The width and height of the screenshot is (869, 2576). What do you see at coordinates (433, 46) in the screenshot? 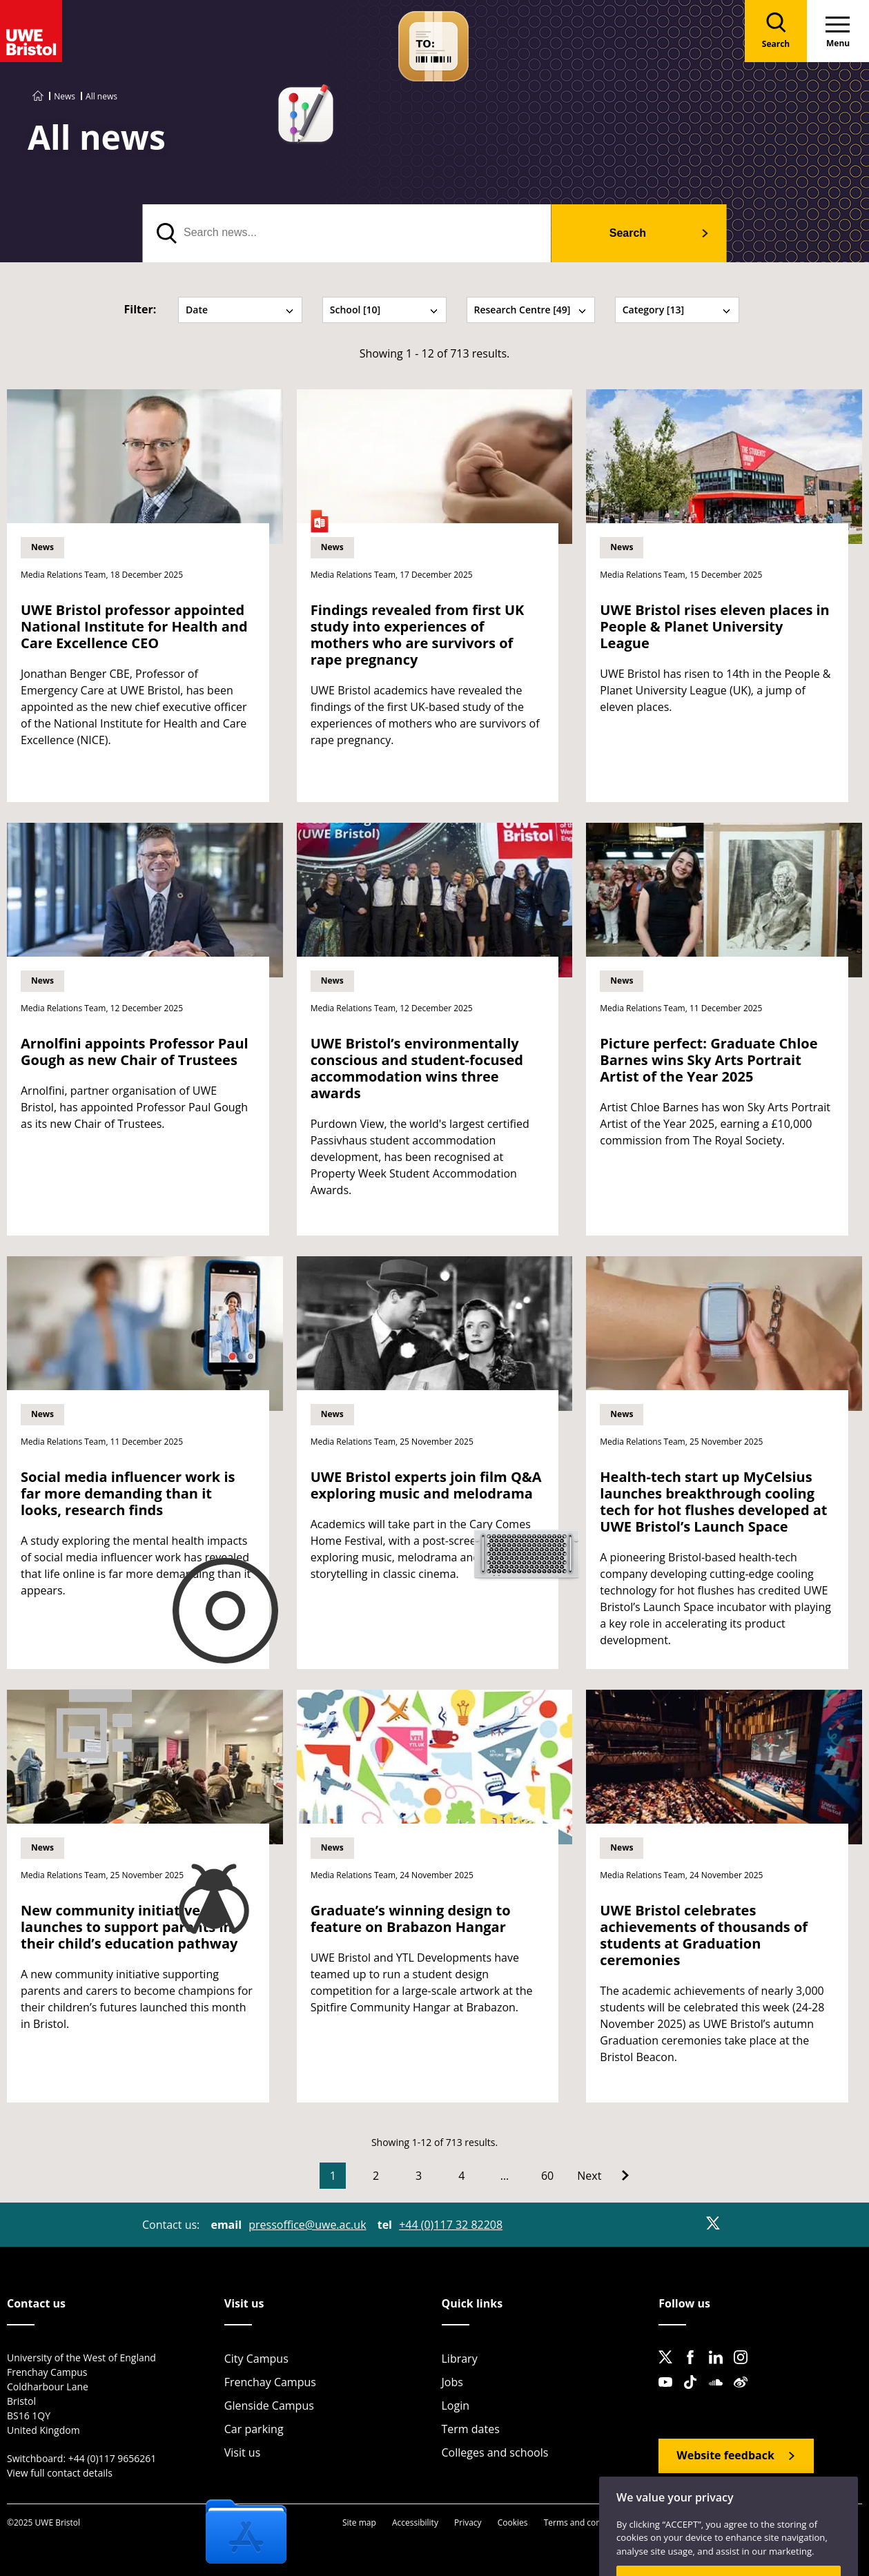
I see `open file roller archive manager` at bounding box center [433, 46].